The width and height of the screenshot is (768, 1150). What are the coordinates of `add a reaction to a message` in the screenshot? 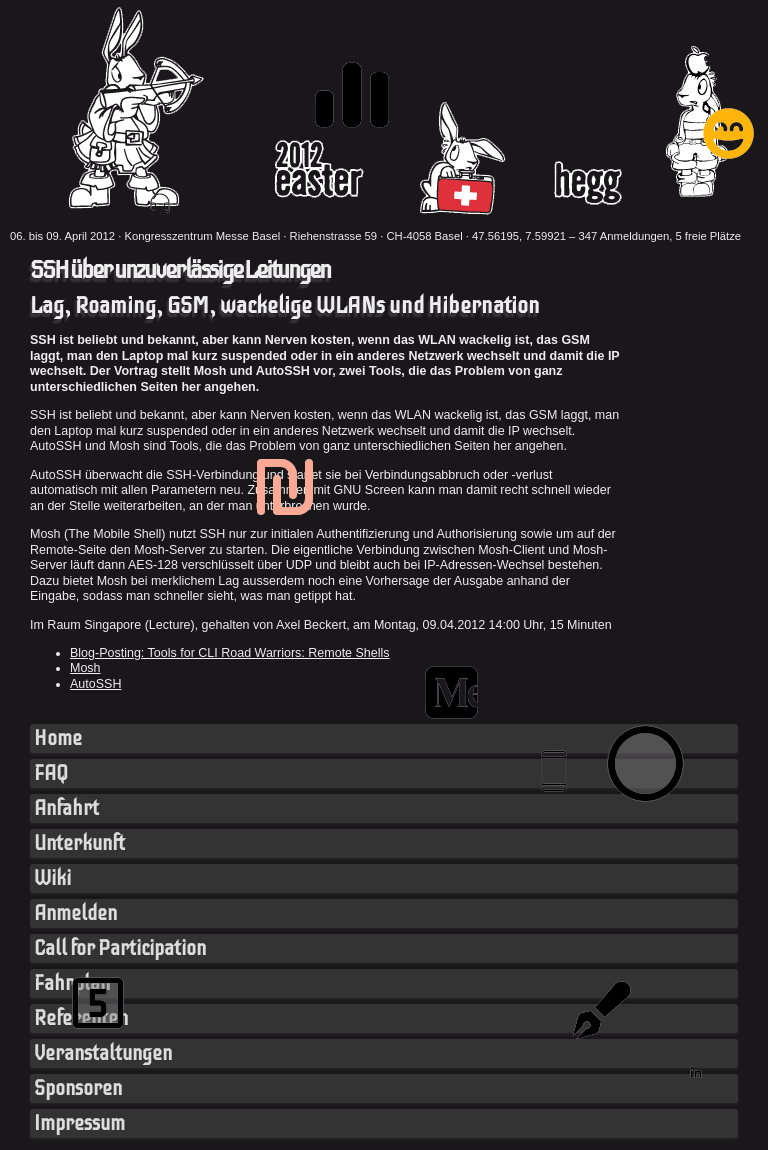 It's located at (728, 133).